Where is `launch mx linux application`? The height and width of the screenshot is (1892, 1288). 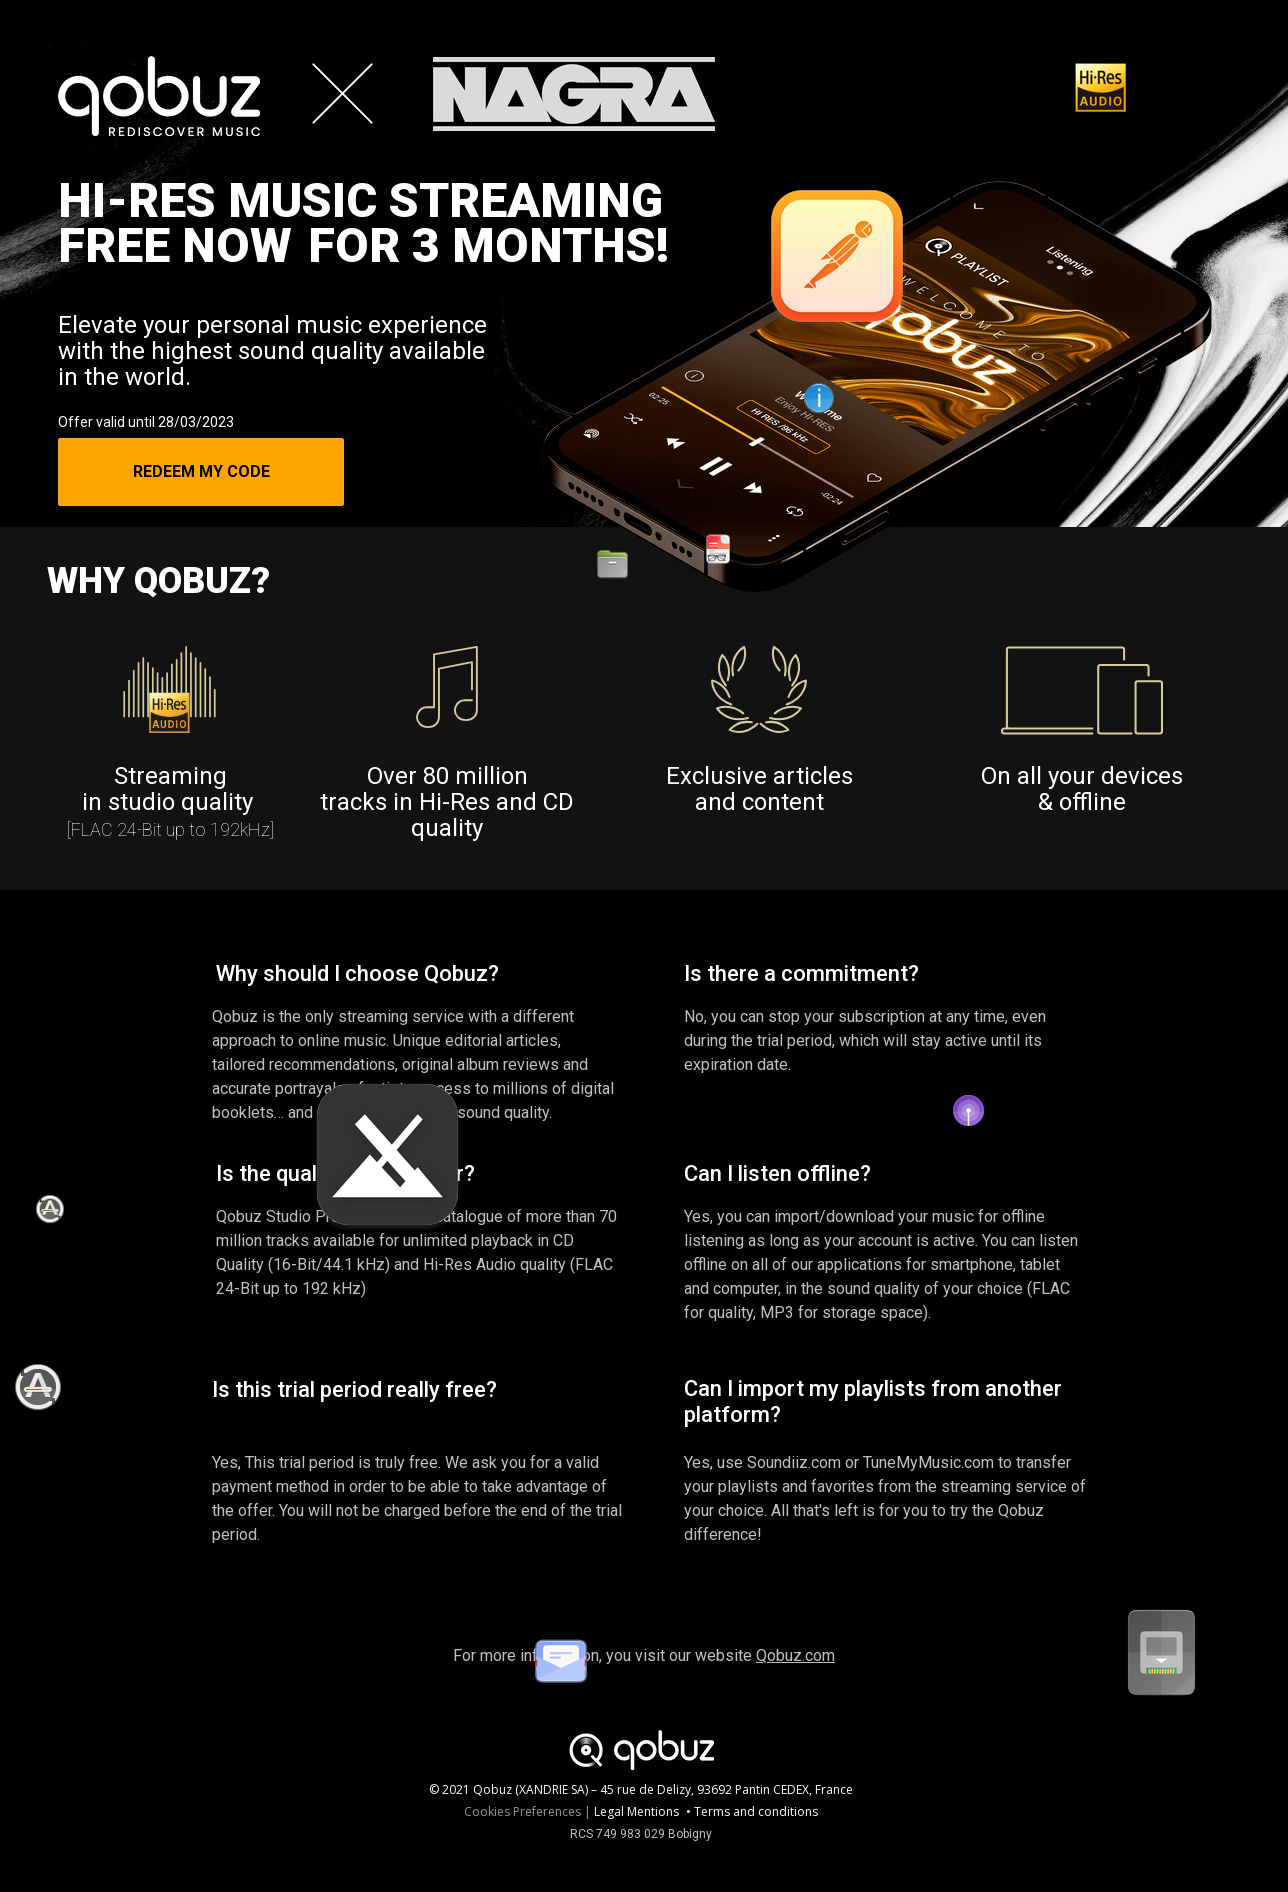
launch mx linux application is located at coordinates (387, 1154).